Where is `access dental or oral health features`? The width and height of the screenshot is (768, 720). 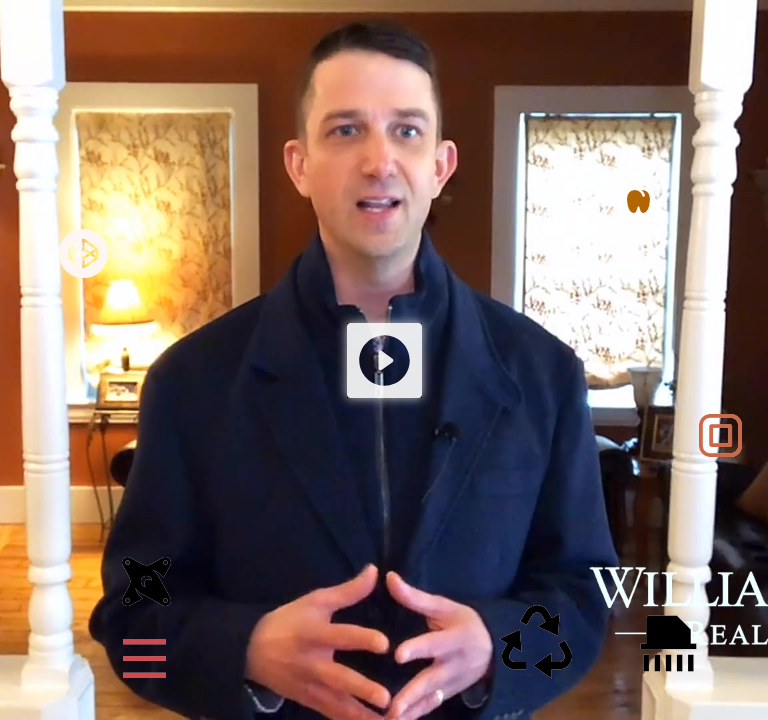 access dental or oral health features is located at coordinates (638, 201).